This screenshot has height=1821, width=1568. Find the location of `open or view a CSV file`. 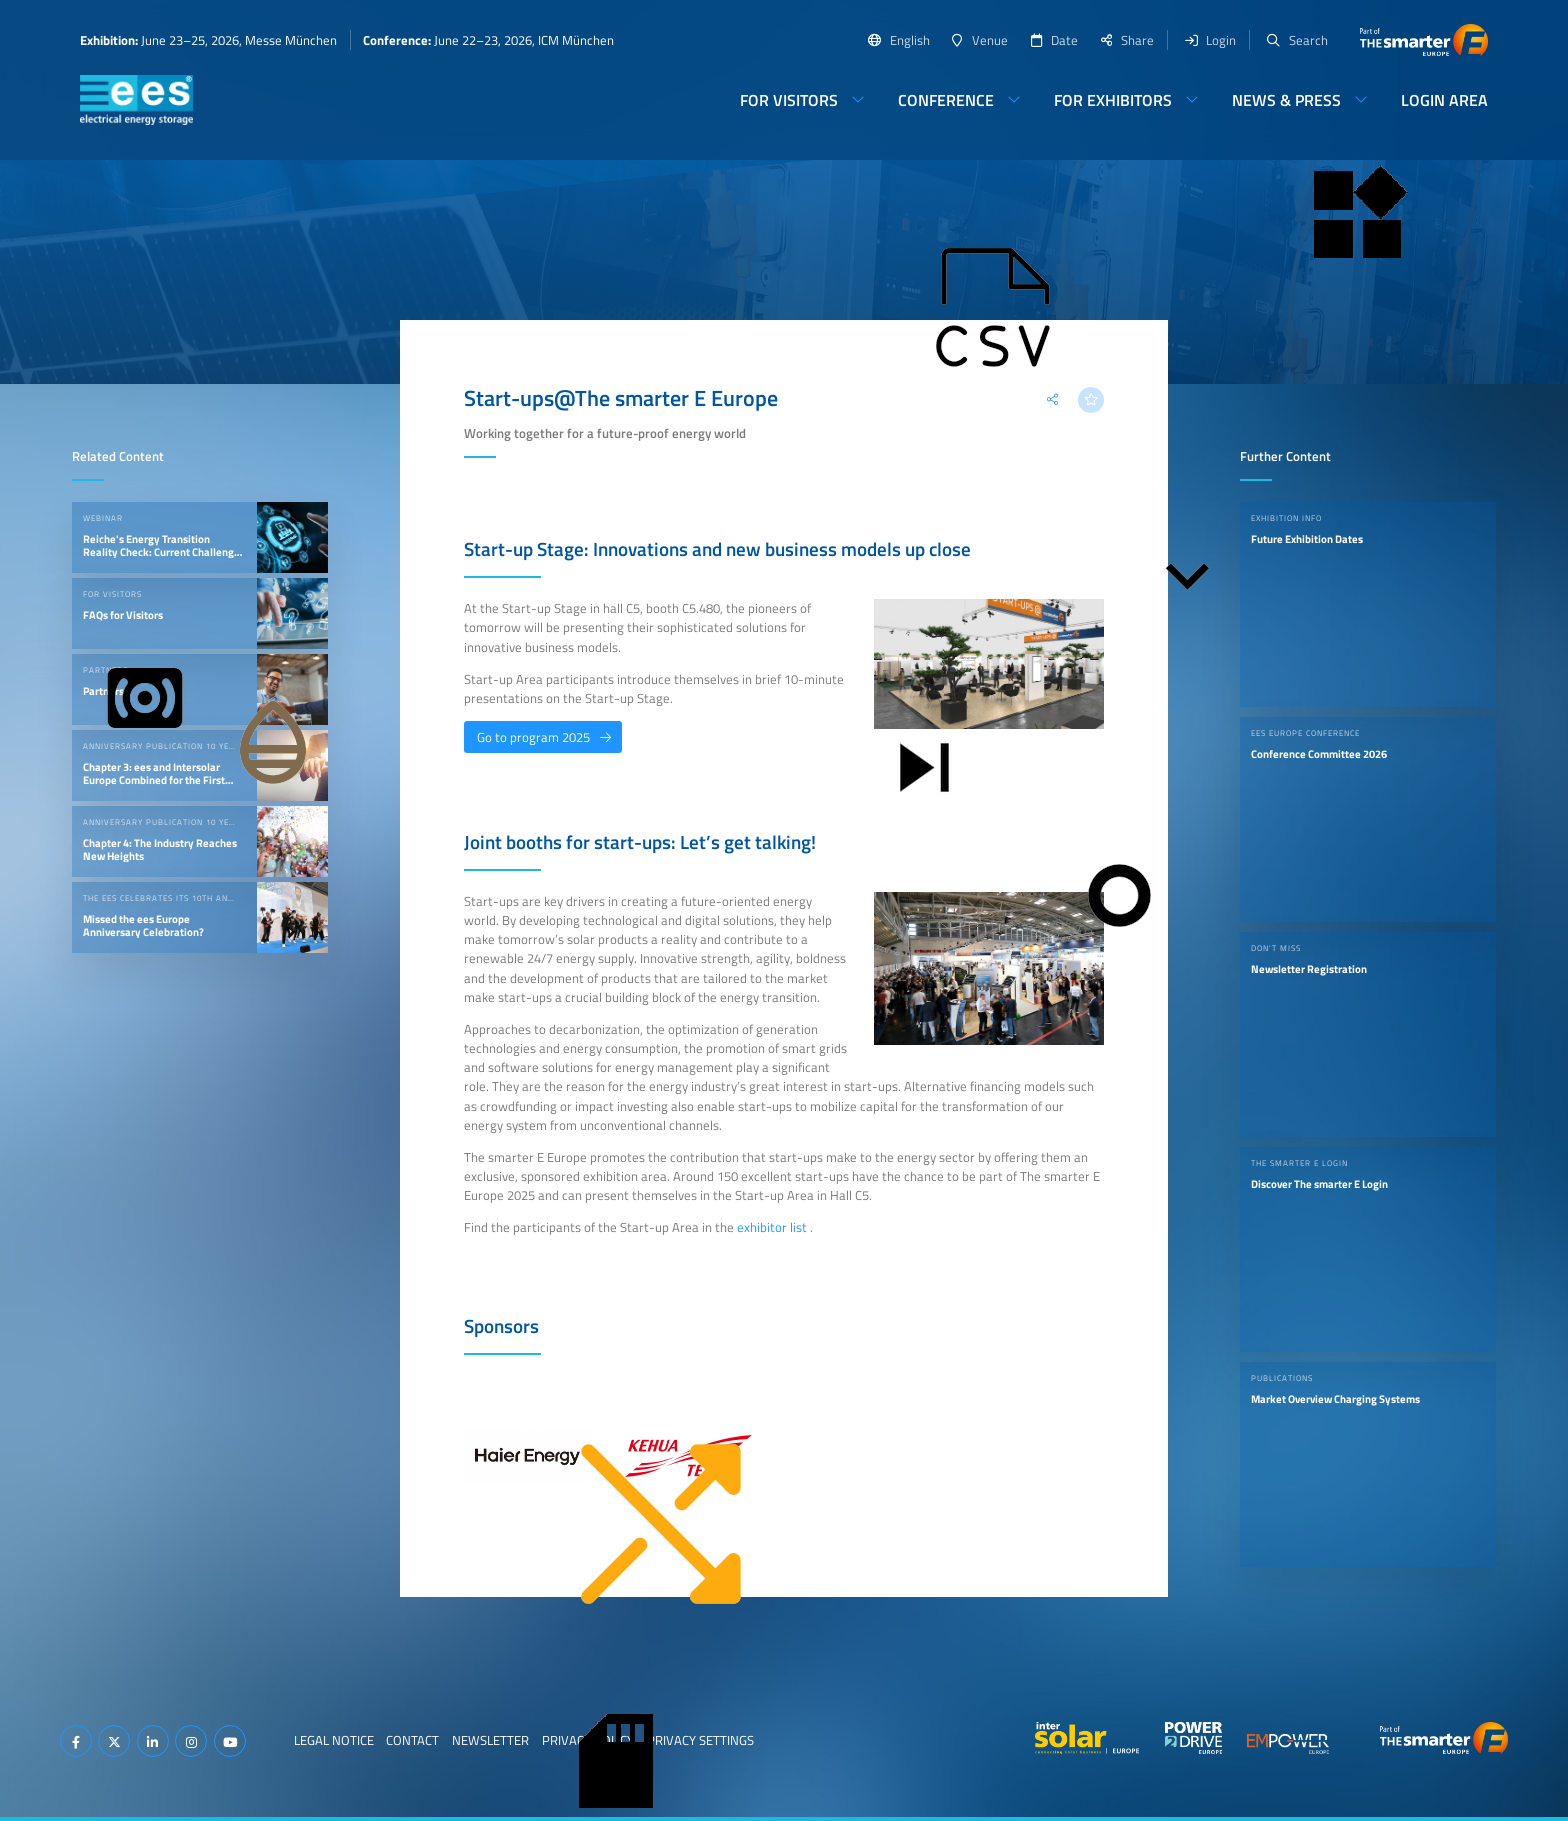

open or view a CSV file is located at coordinates (995, 312).